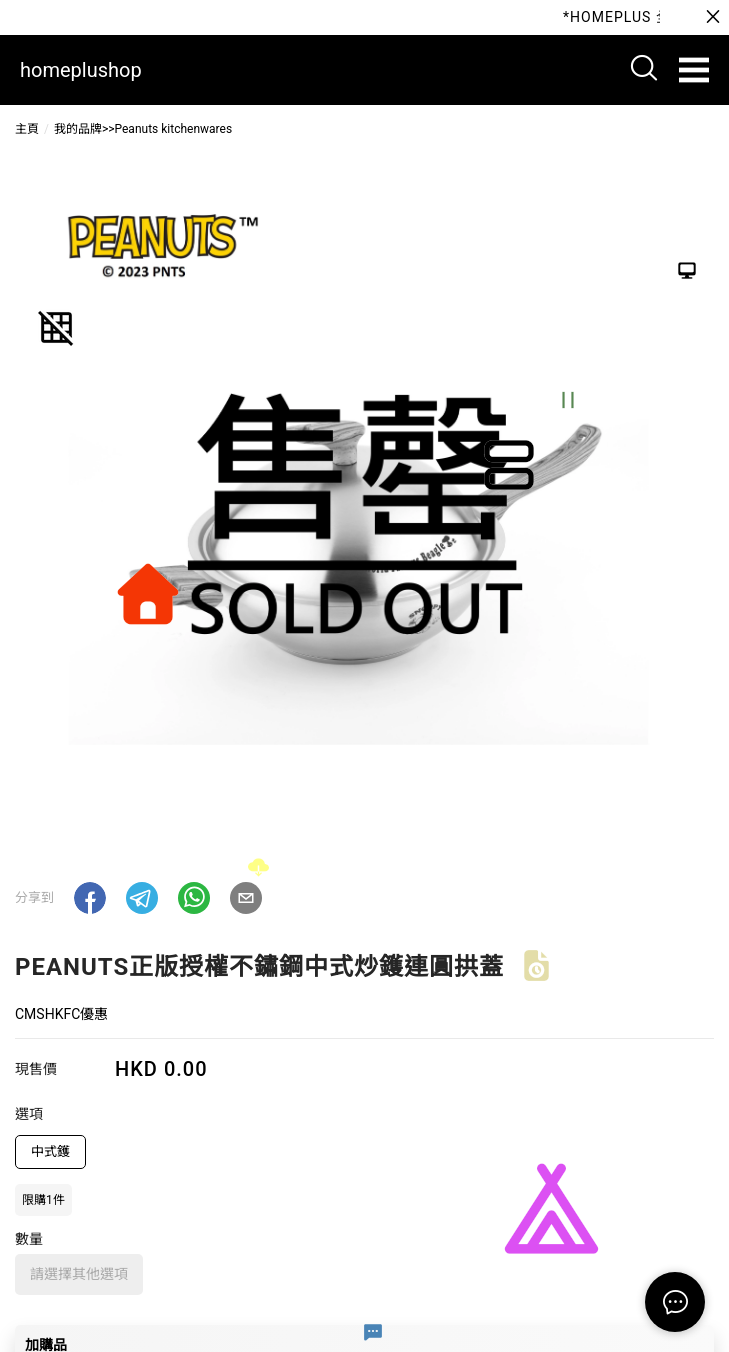 The height and width of the screenshot is (1352, 729). I want to click on navigate to home screen, so click(148, 594).